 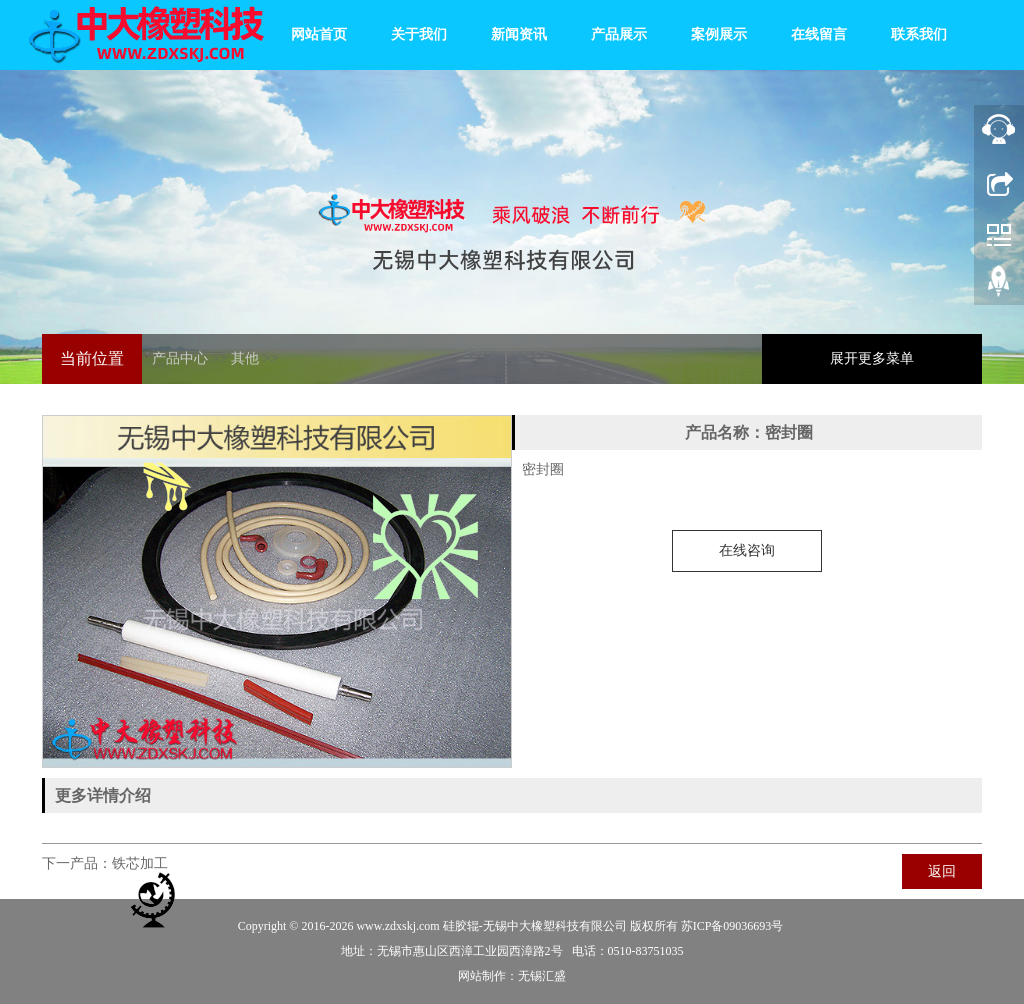 What do you see at coordinates (152, 900) in the screenshot?
I see `access global or worldwide settings` at bounding box center [152, 900].